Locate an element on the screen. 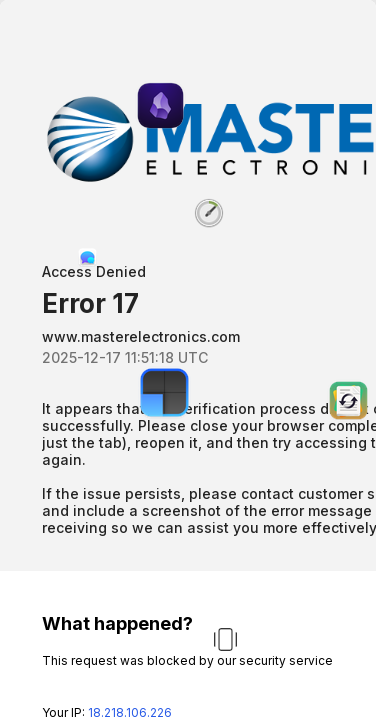 The width and height of the screenshot is (376, 720). open notification preferences is located at coordinates (87, 257).